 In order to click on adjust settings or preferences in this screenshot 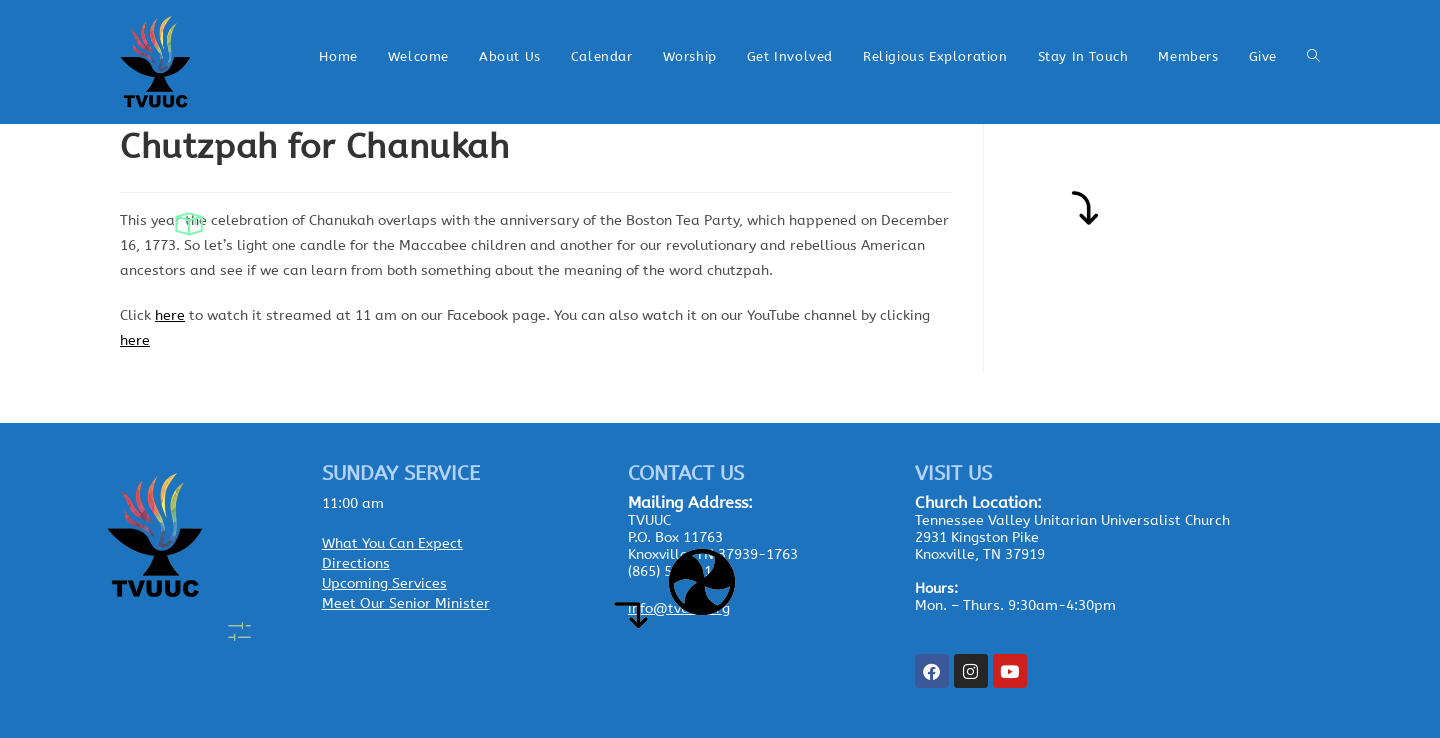, I will do `click(239, 631)`.